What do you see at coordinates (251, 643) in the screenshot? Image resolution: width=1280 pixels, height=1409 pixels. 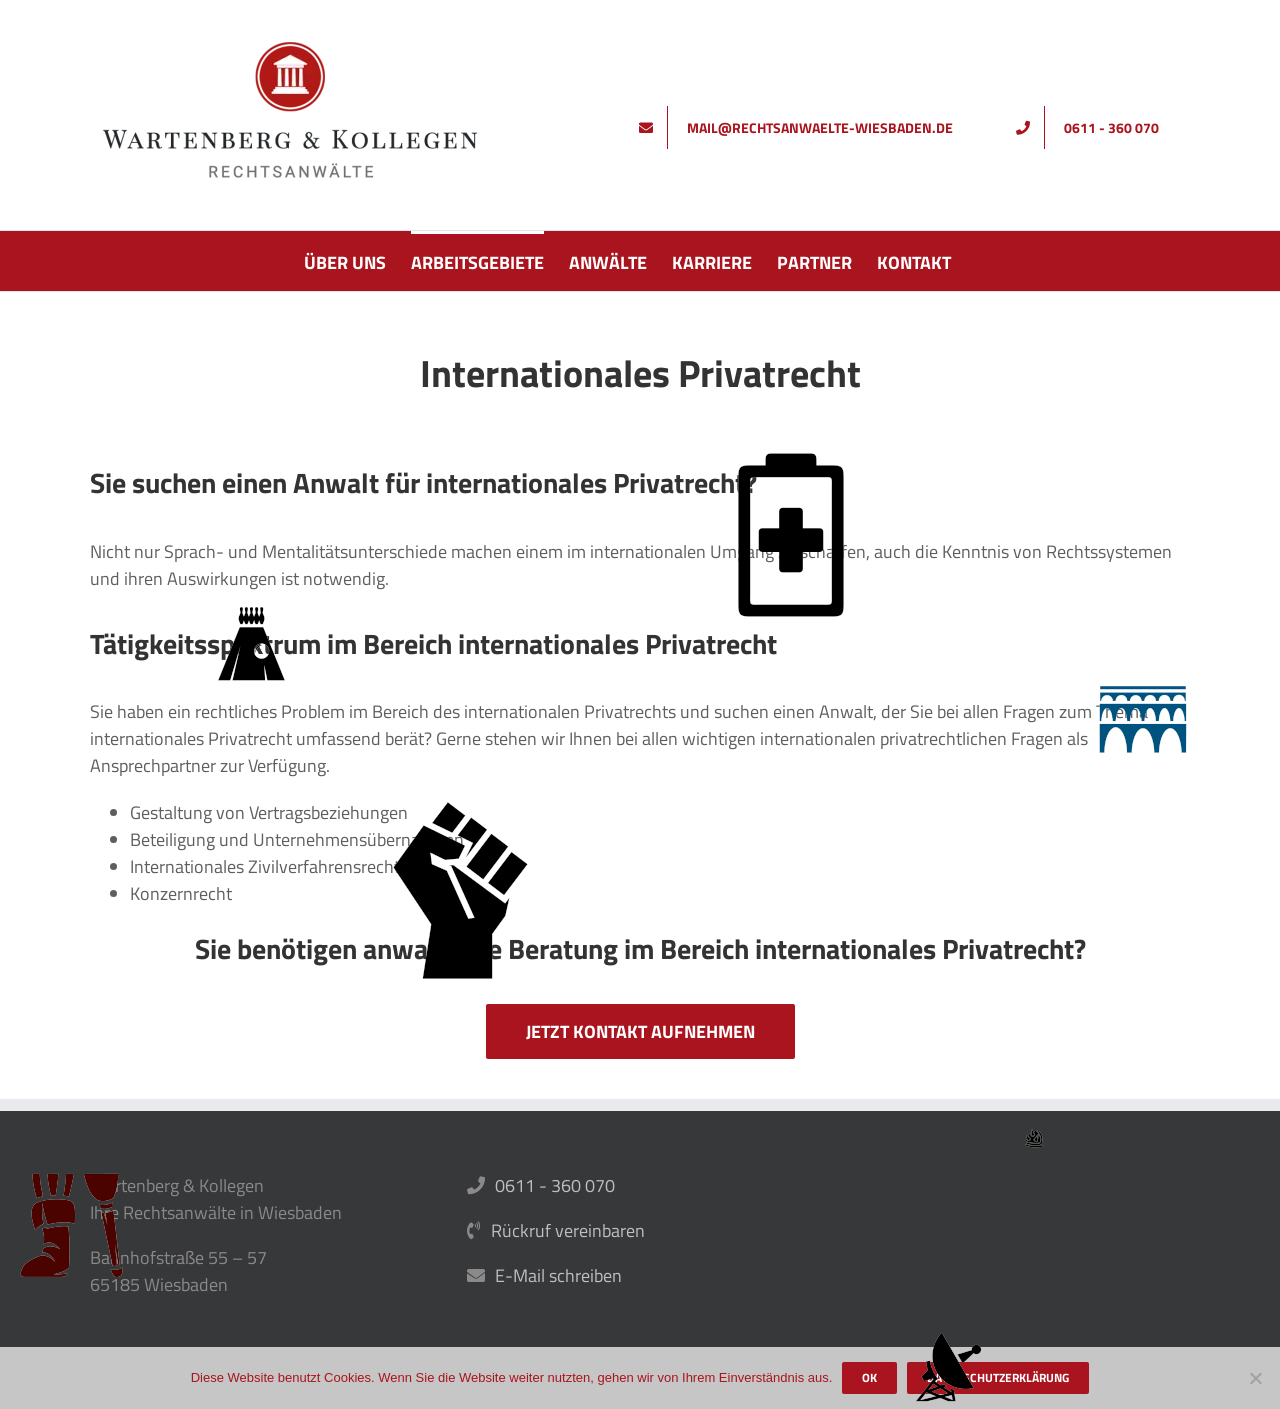 I see `access bowling alley locations or games` at bounding box center [251, 643].